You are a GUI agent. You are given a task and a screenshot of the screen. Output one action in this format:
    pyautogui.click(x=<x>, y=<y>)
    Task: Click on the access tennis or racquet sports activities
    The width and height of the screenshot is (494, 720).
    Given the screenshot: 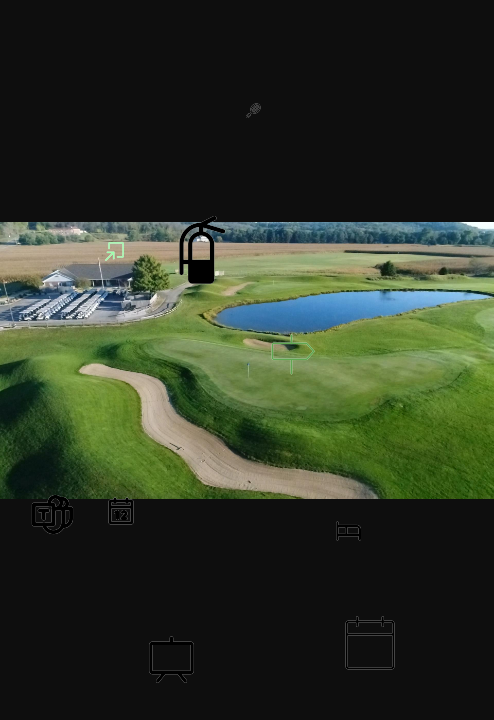 What is the action you would take?
    pyautogui.click(x=253, y=111)
    